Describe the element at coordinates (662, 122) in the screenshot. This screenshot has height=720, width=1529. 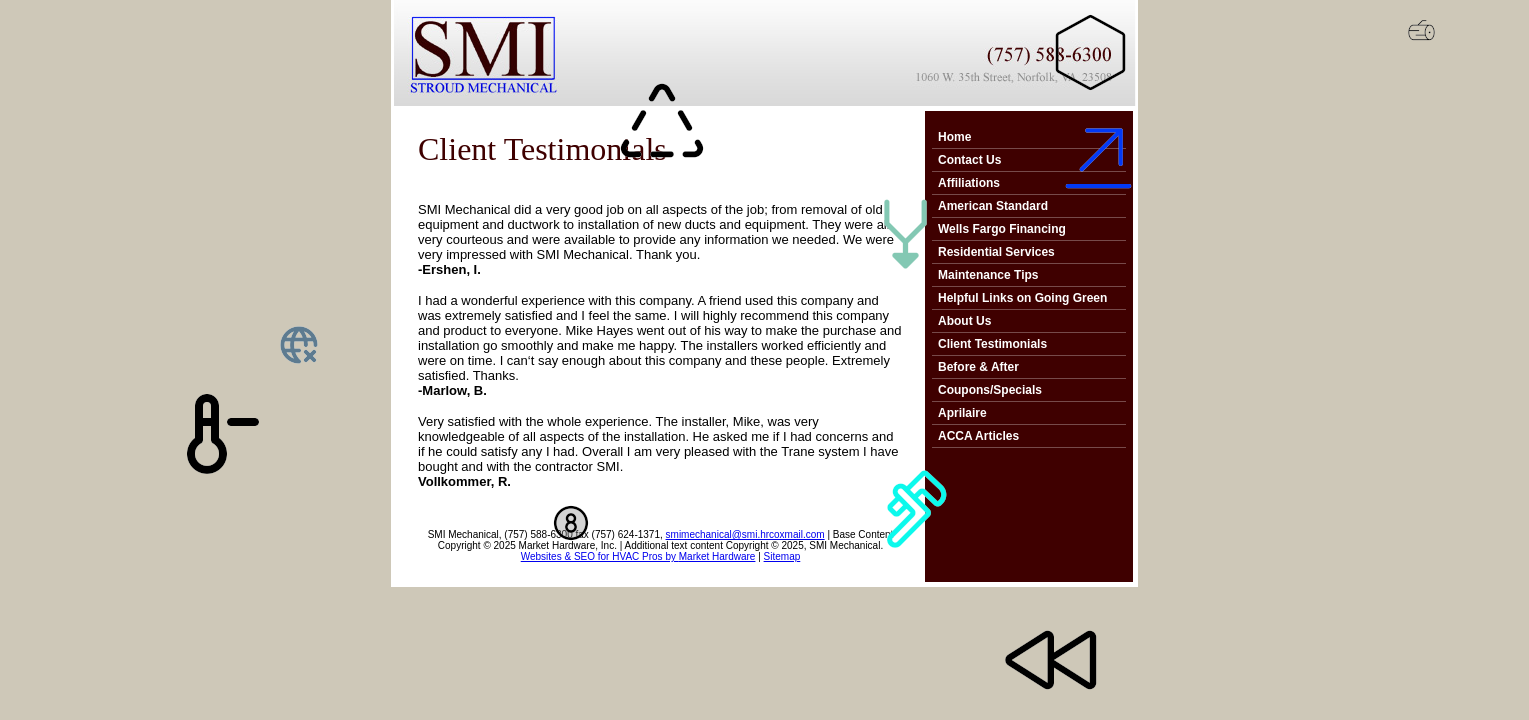
I see `indicates a draft or incomplete state` at that location.